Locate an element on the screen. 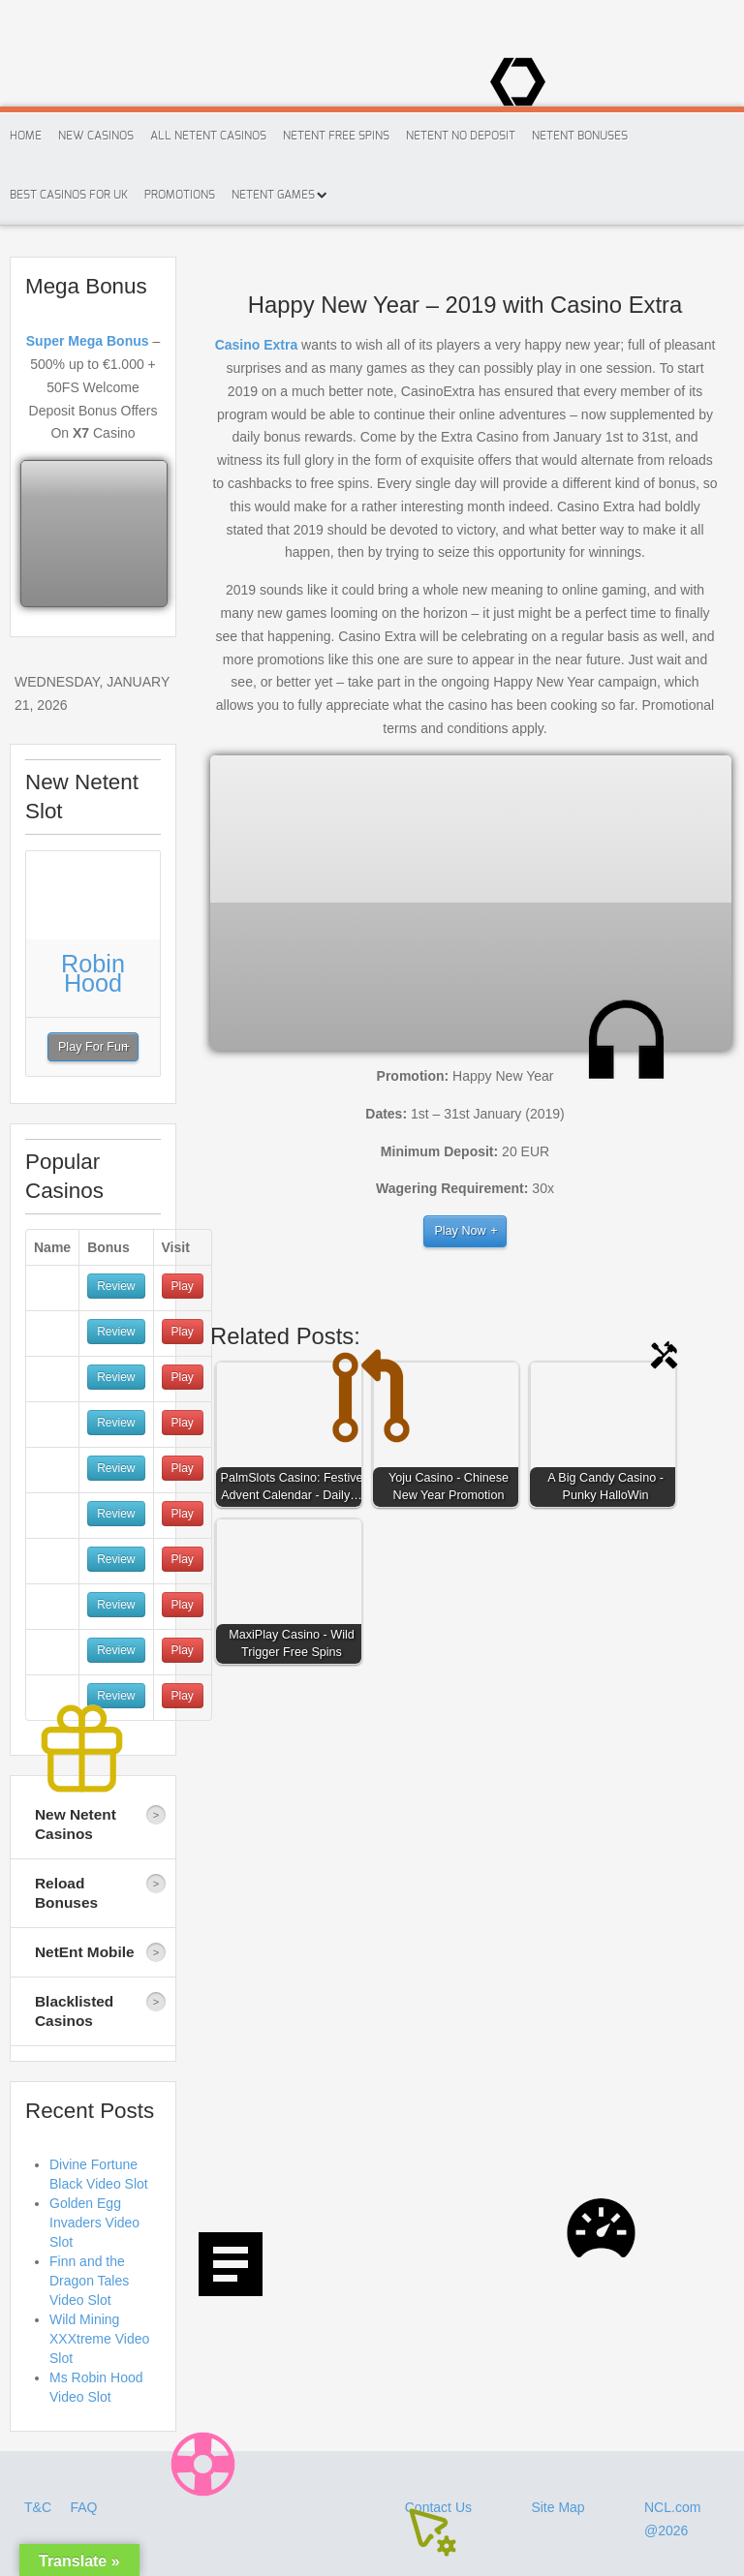 The height and width of the screenshot is (2576, 744). access audio or voice call support is located at coordinates (626, 1045).